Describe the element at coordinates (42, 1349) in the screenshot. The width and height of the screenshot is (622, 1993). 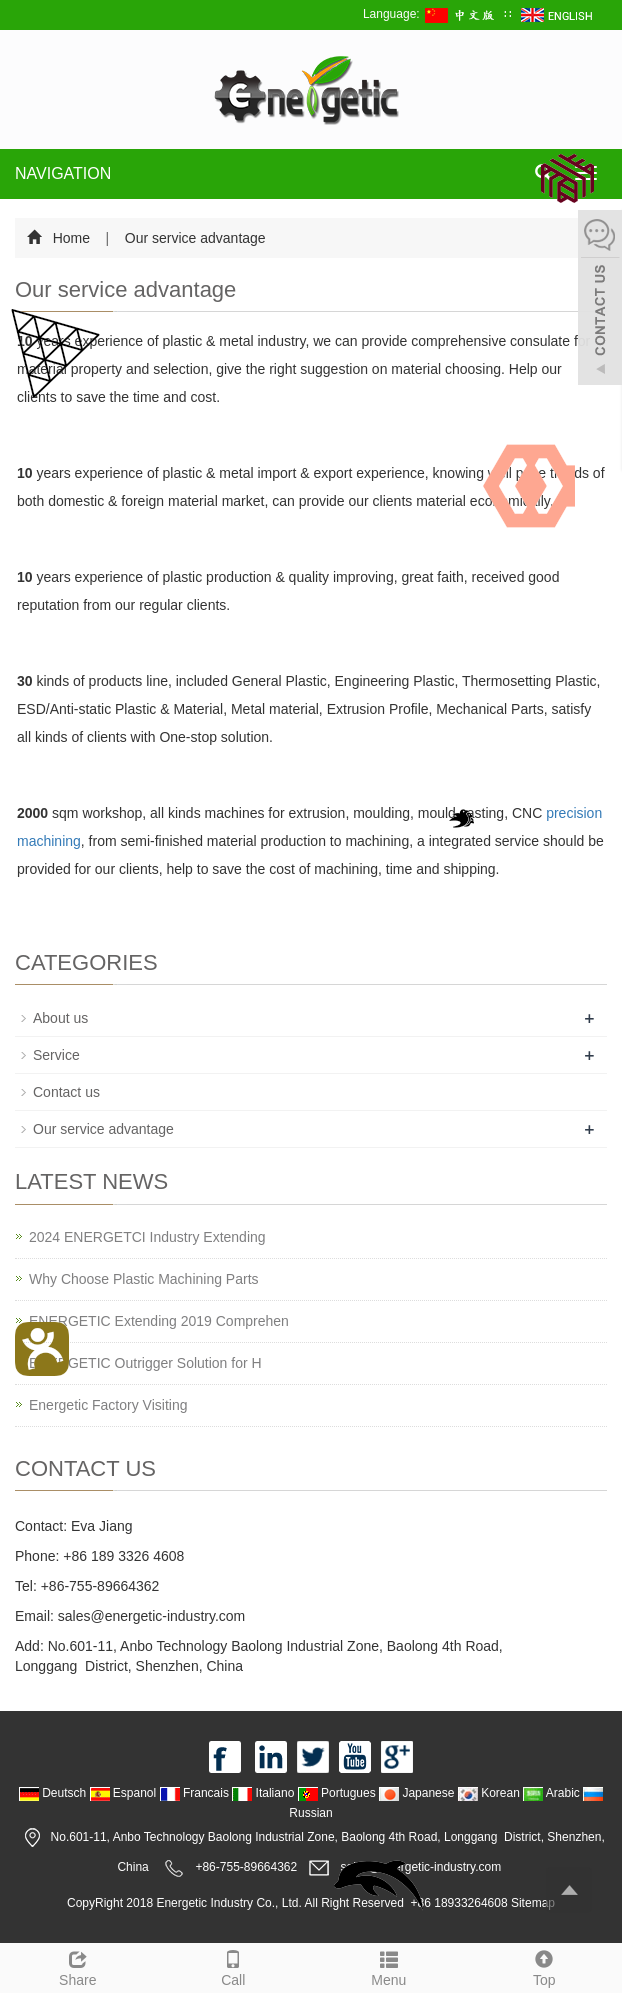
I see `open the Dianping app` at that location.